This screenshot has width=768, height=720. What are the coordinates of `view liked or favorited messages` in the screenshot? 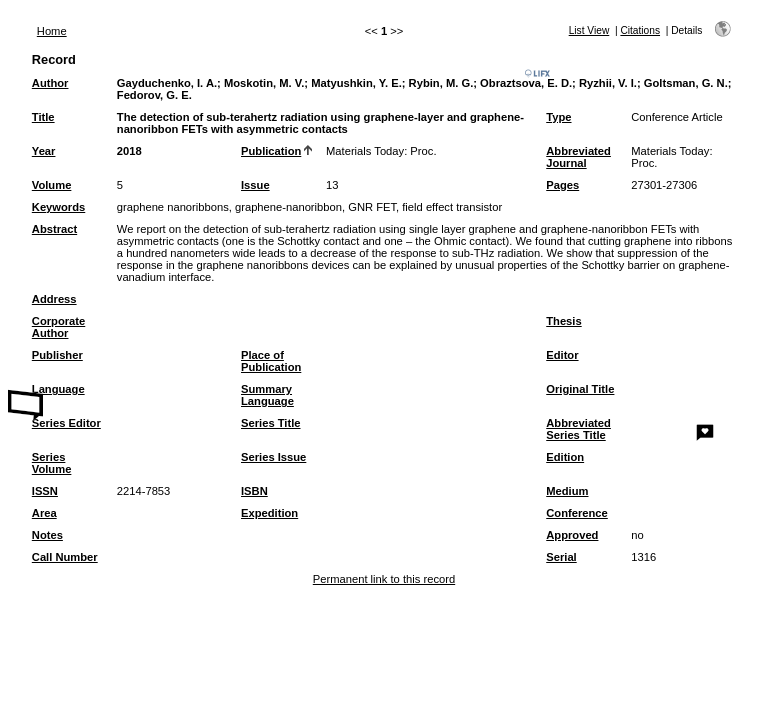 It's located at (705, 432).